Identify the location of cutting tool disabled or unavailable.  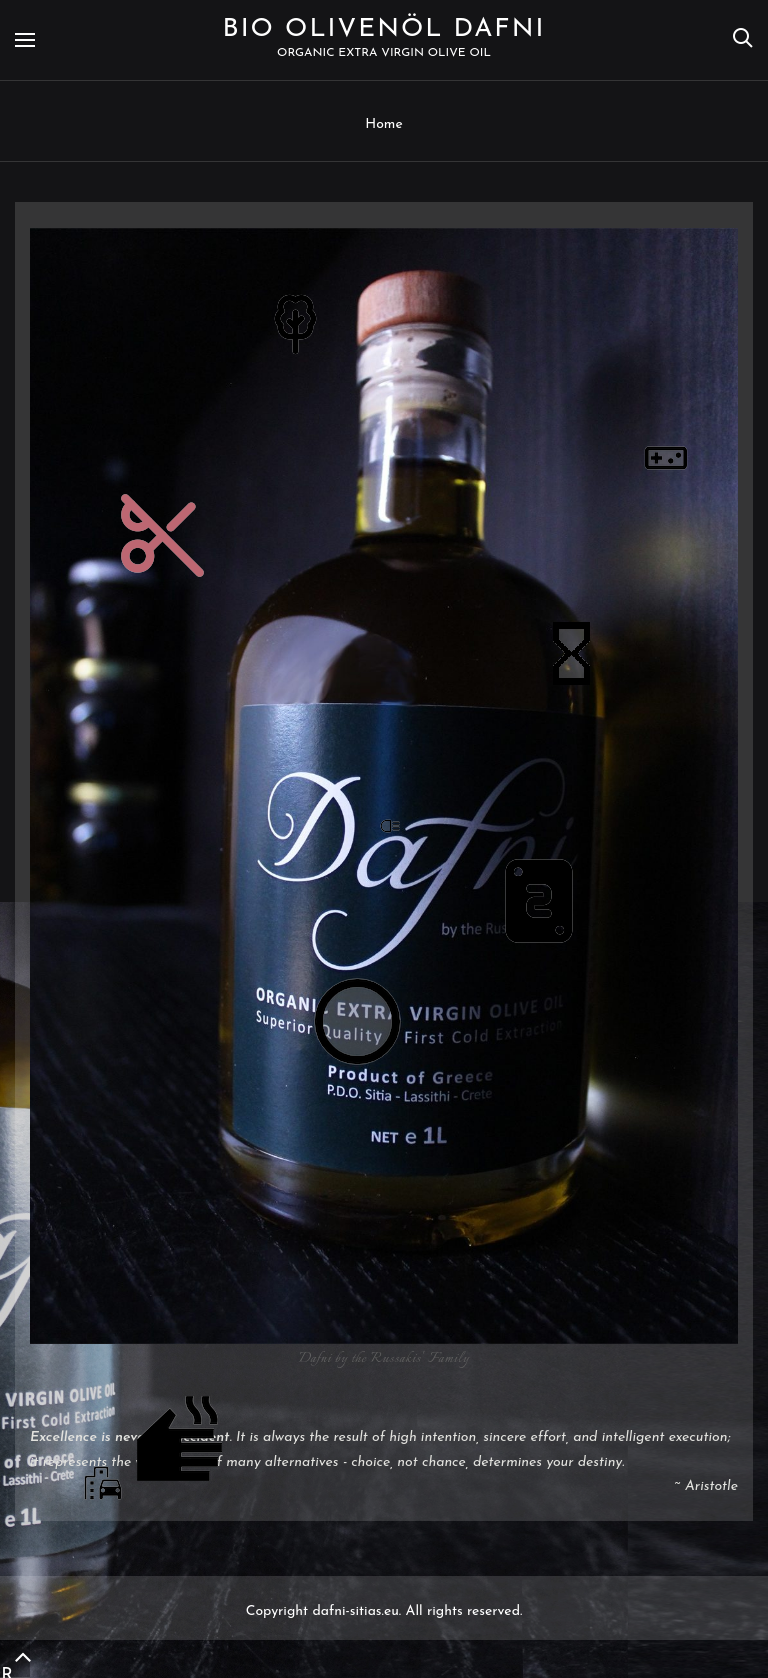
(162, 535).